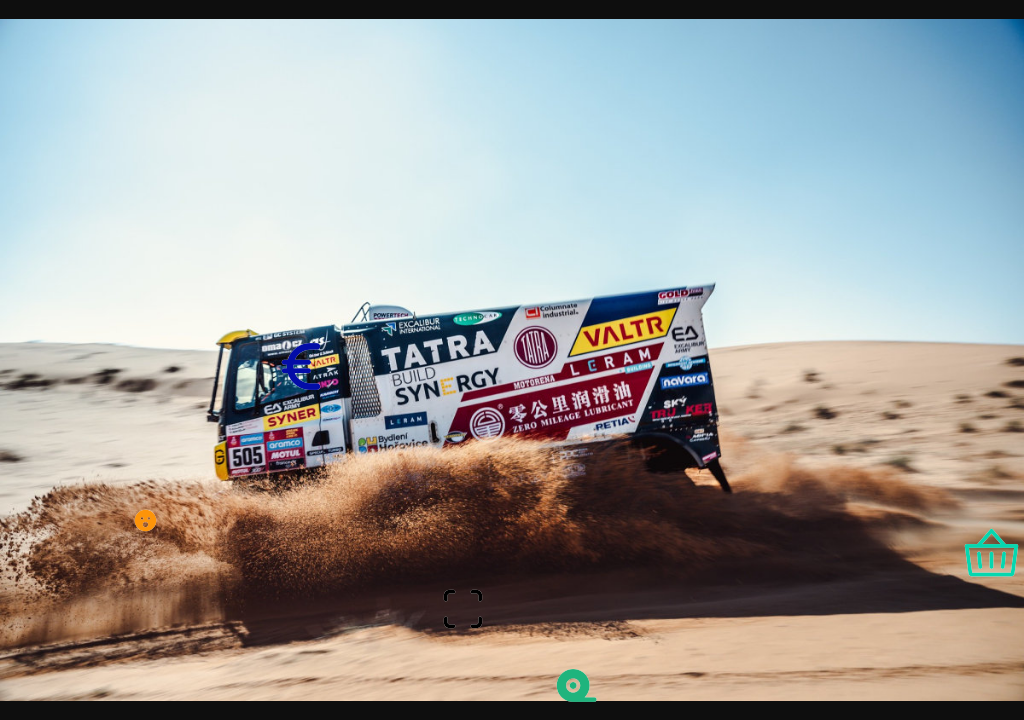  I want to click on indicates a surprise or unexpected event notification, so click(145, 520).